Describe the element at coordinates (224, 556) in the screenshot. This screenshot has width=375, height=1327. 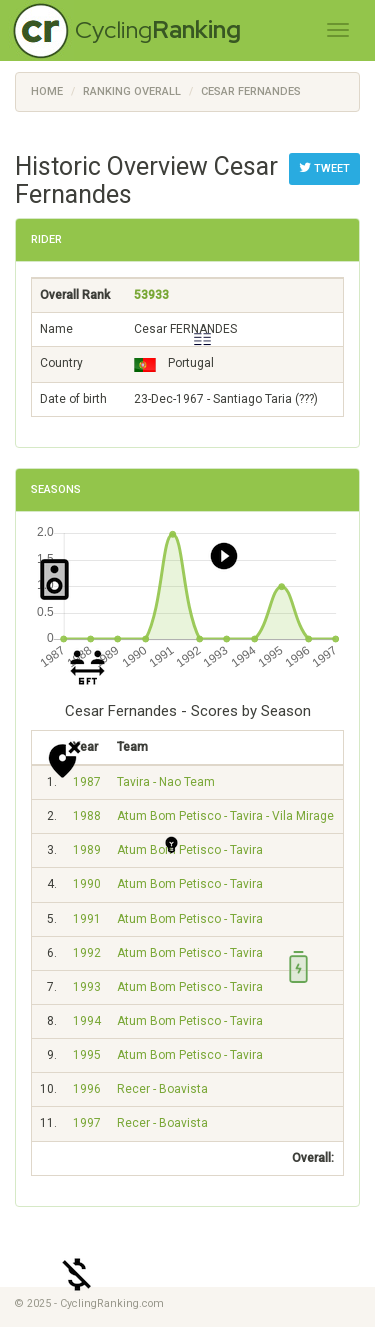
I see `play media or video content` at that location.